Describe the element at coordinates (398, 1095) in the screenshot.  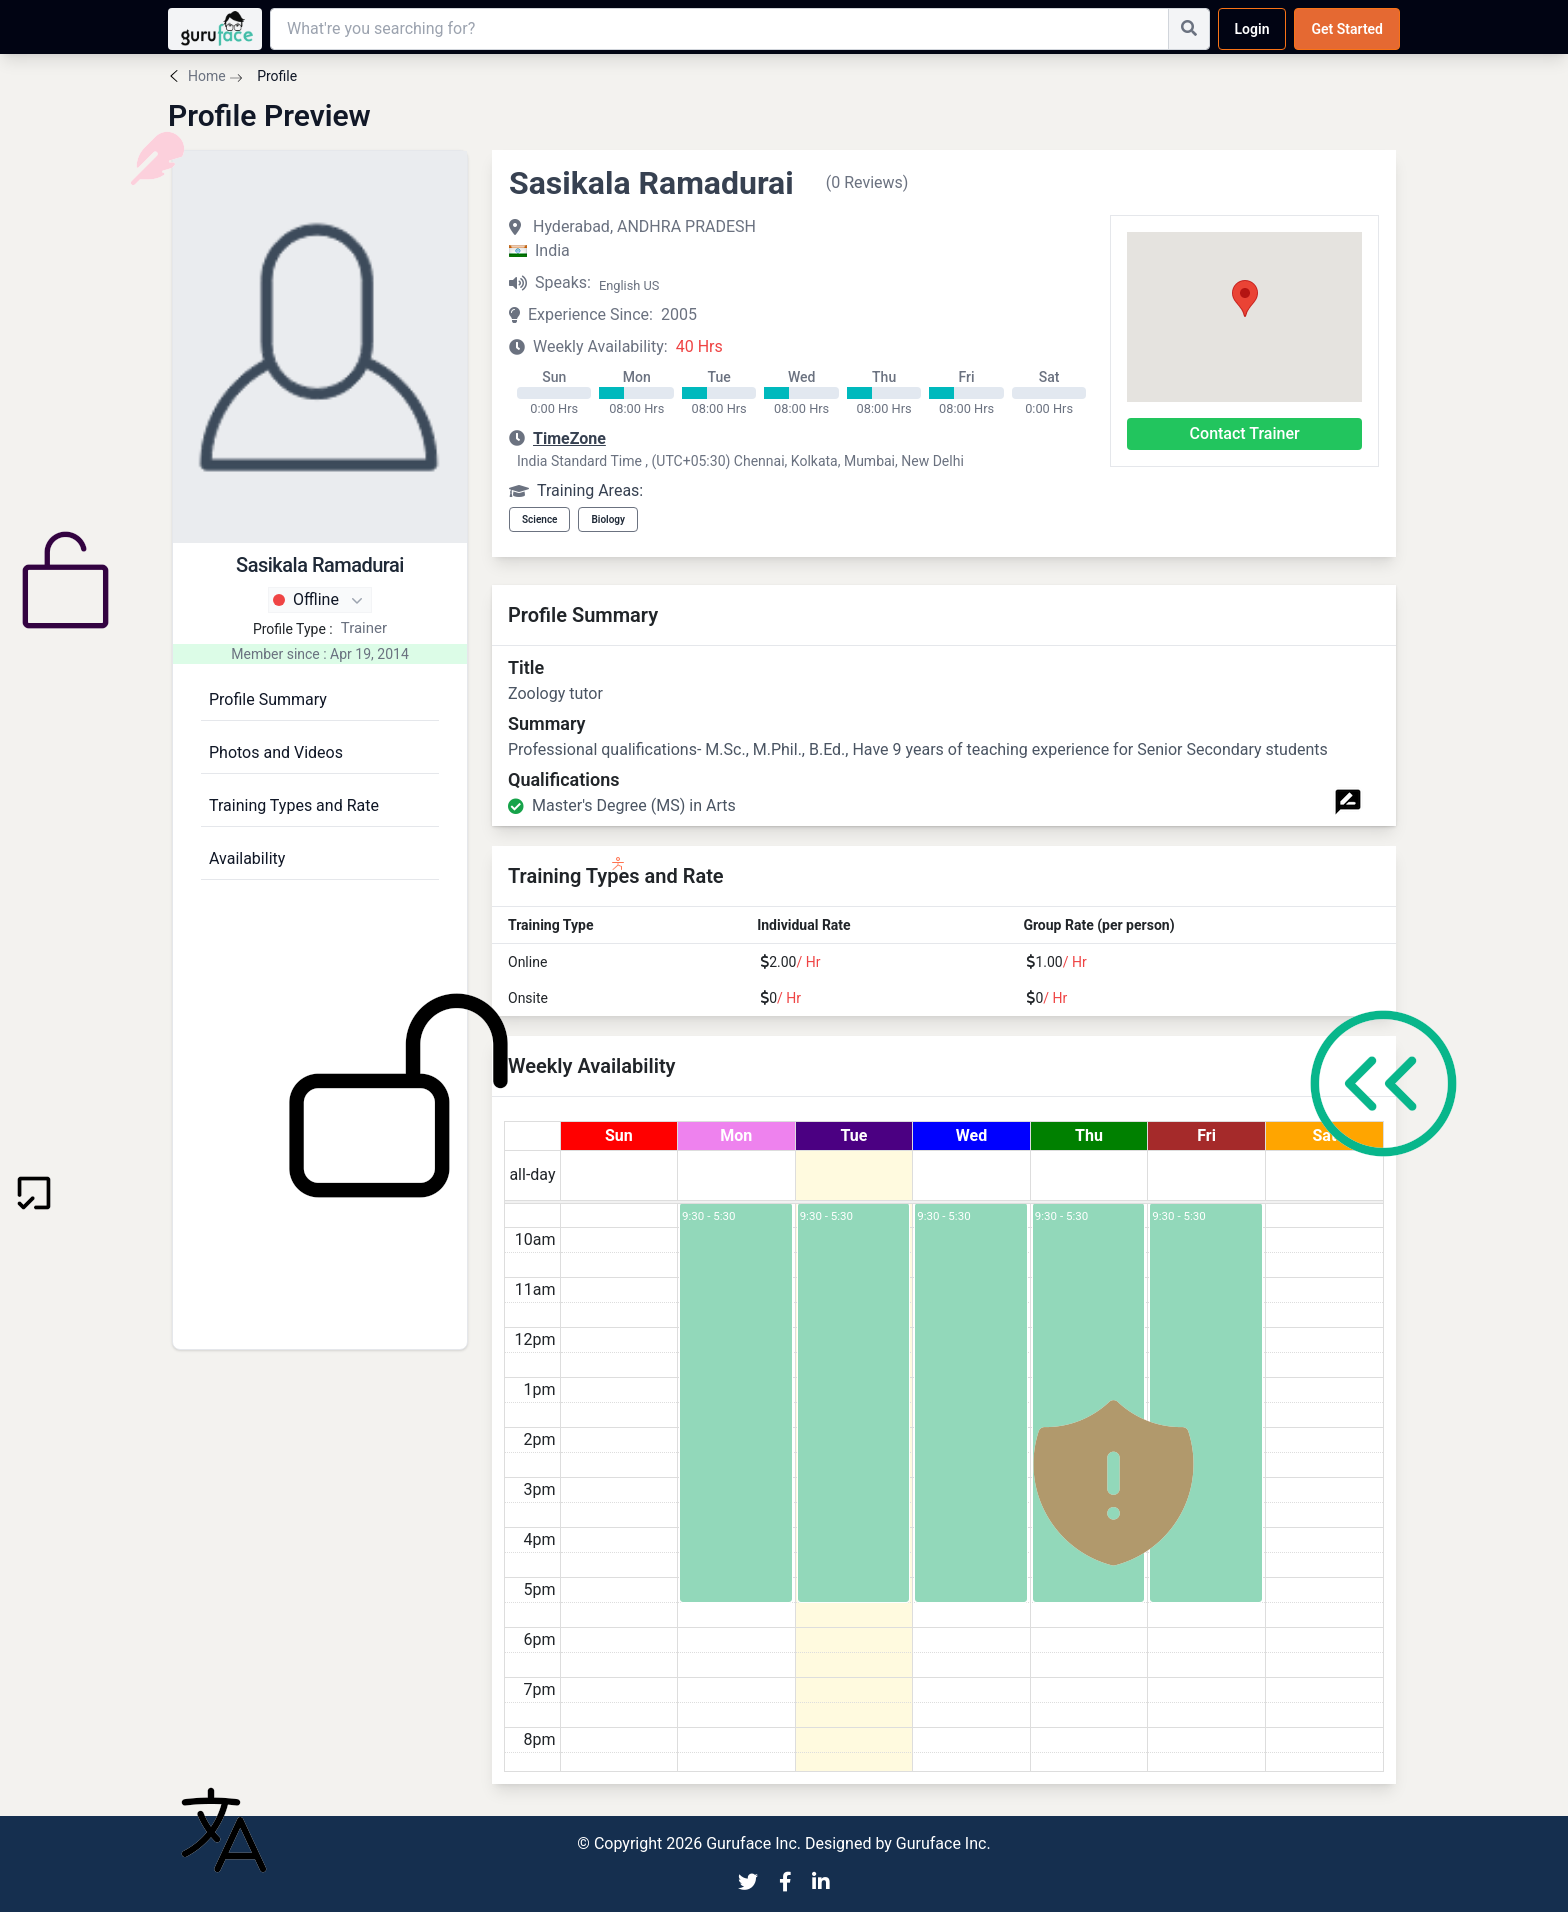
I see `unlocked or unsecured state` at that location.